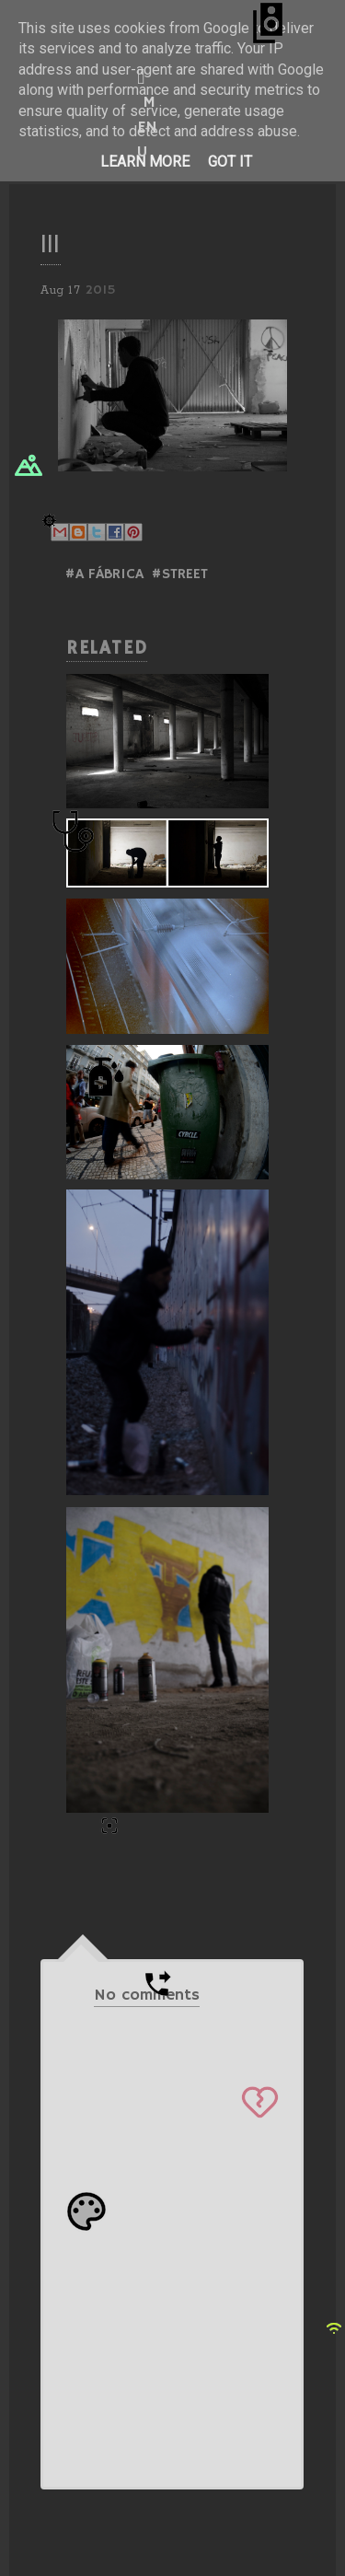 This screenshot has width=345, height=2576. I want to click on view landscape or nature photos, so click(29, 467).